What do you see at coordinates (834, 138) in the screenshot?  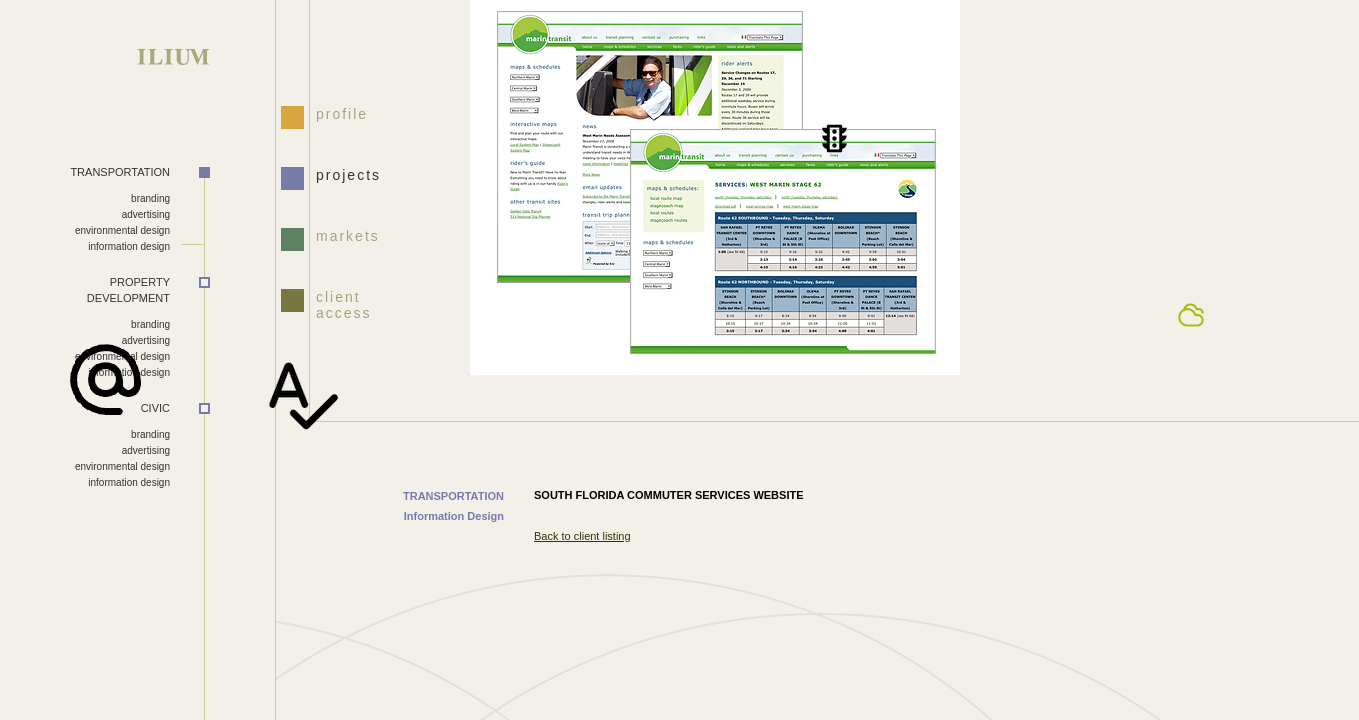 I see `view traffic conditions` at bounding box center [834, 138].